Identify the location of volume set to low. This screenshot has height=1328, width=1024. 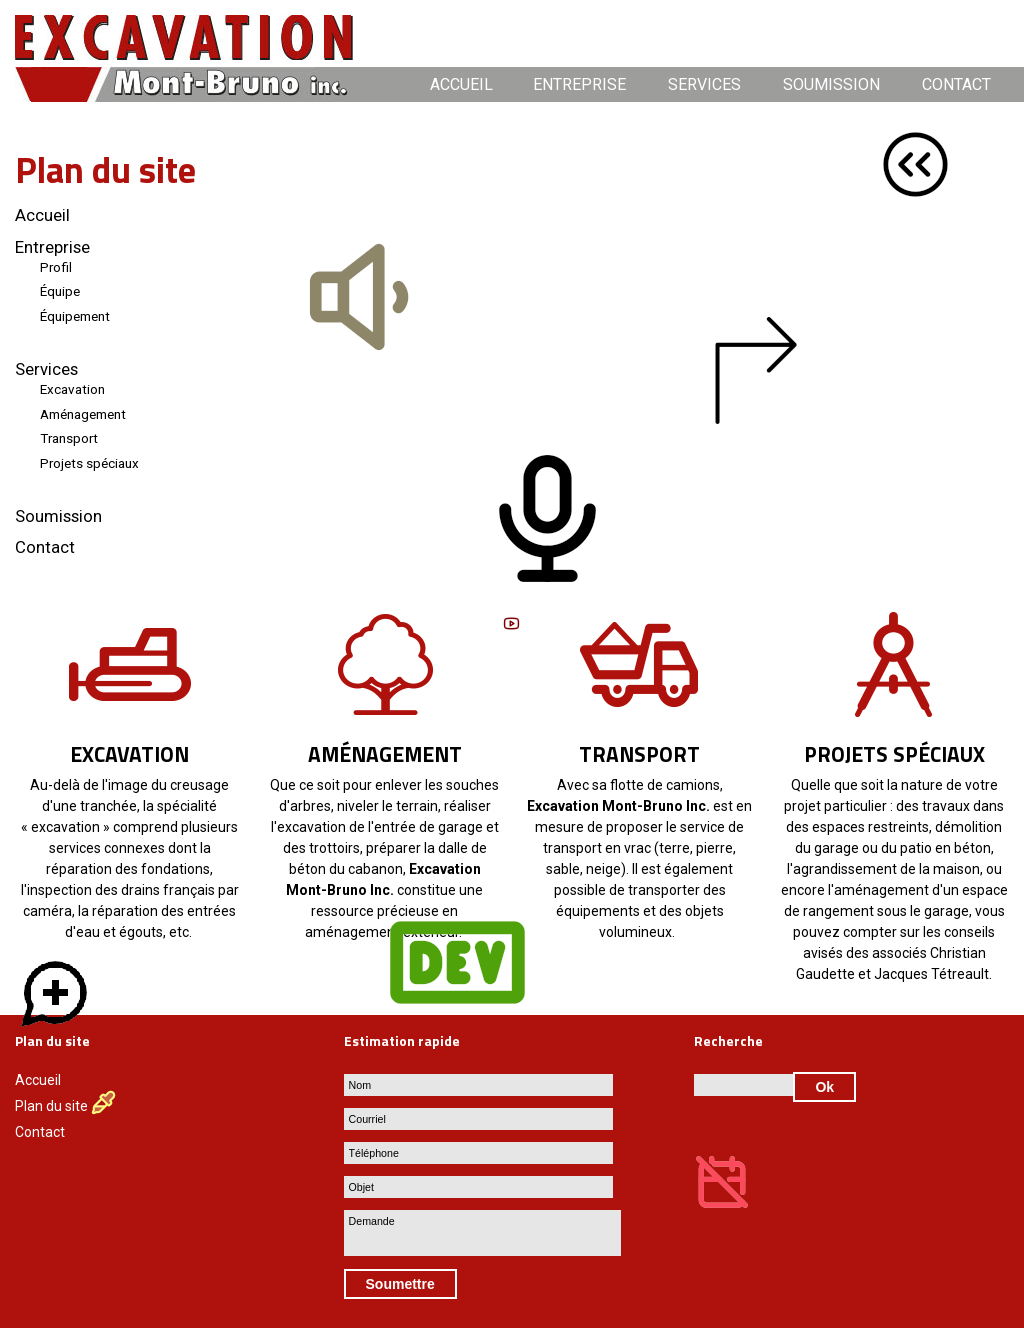
(367, 297).